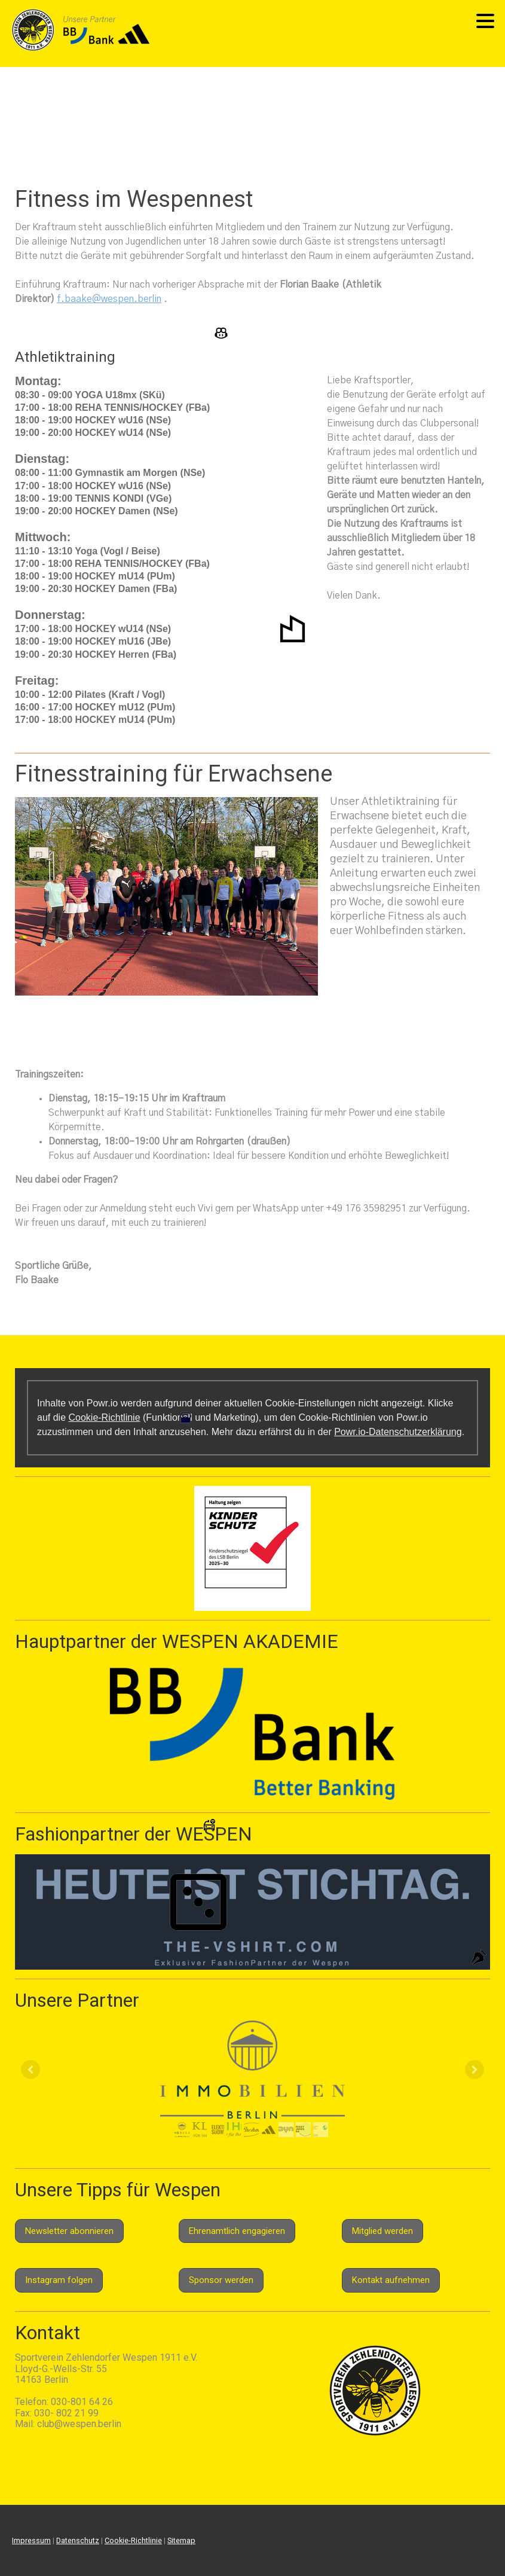 The image size is (505, 2576). I want to click on access drawing or illustration tools, so click(478, 1957).